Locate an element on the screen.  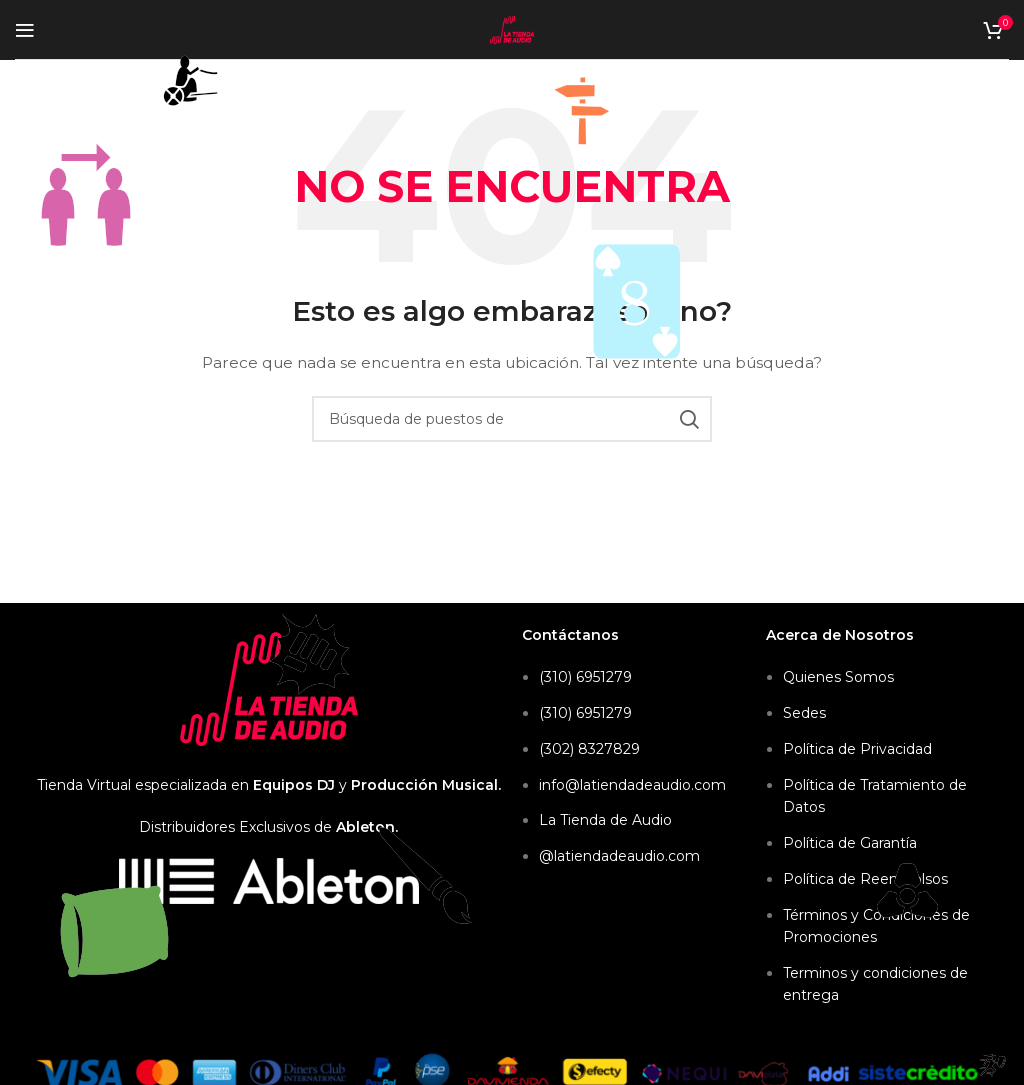
trigger a punch or melee attack action is located at coordinates (310, 653).